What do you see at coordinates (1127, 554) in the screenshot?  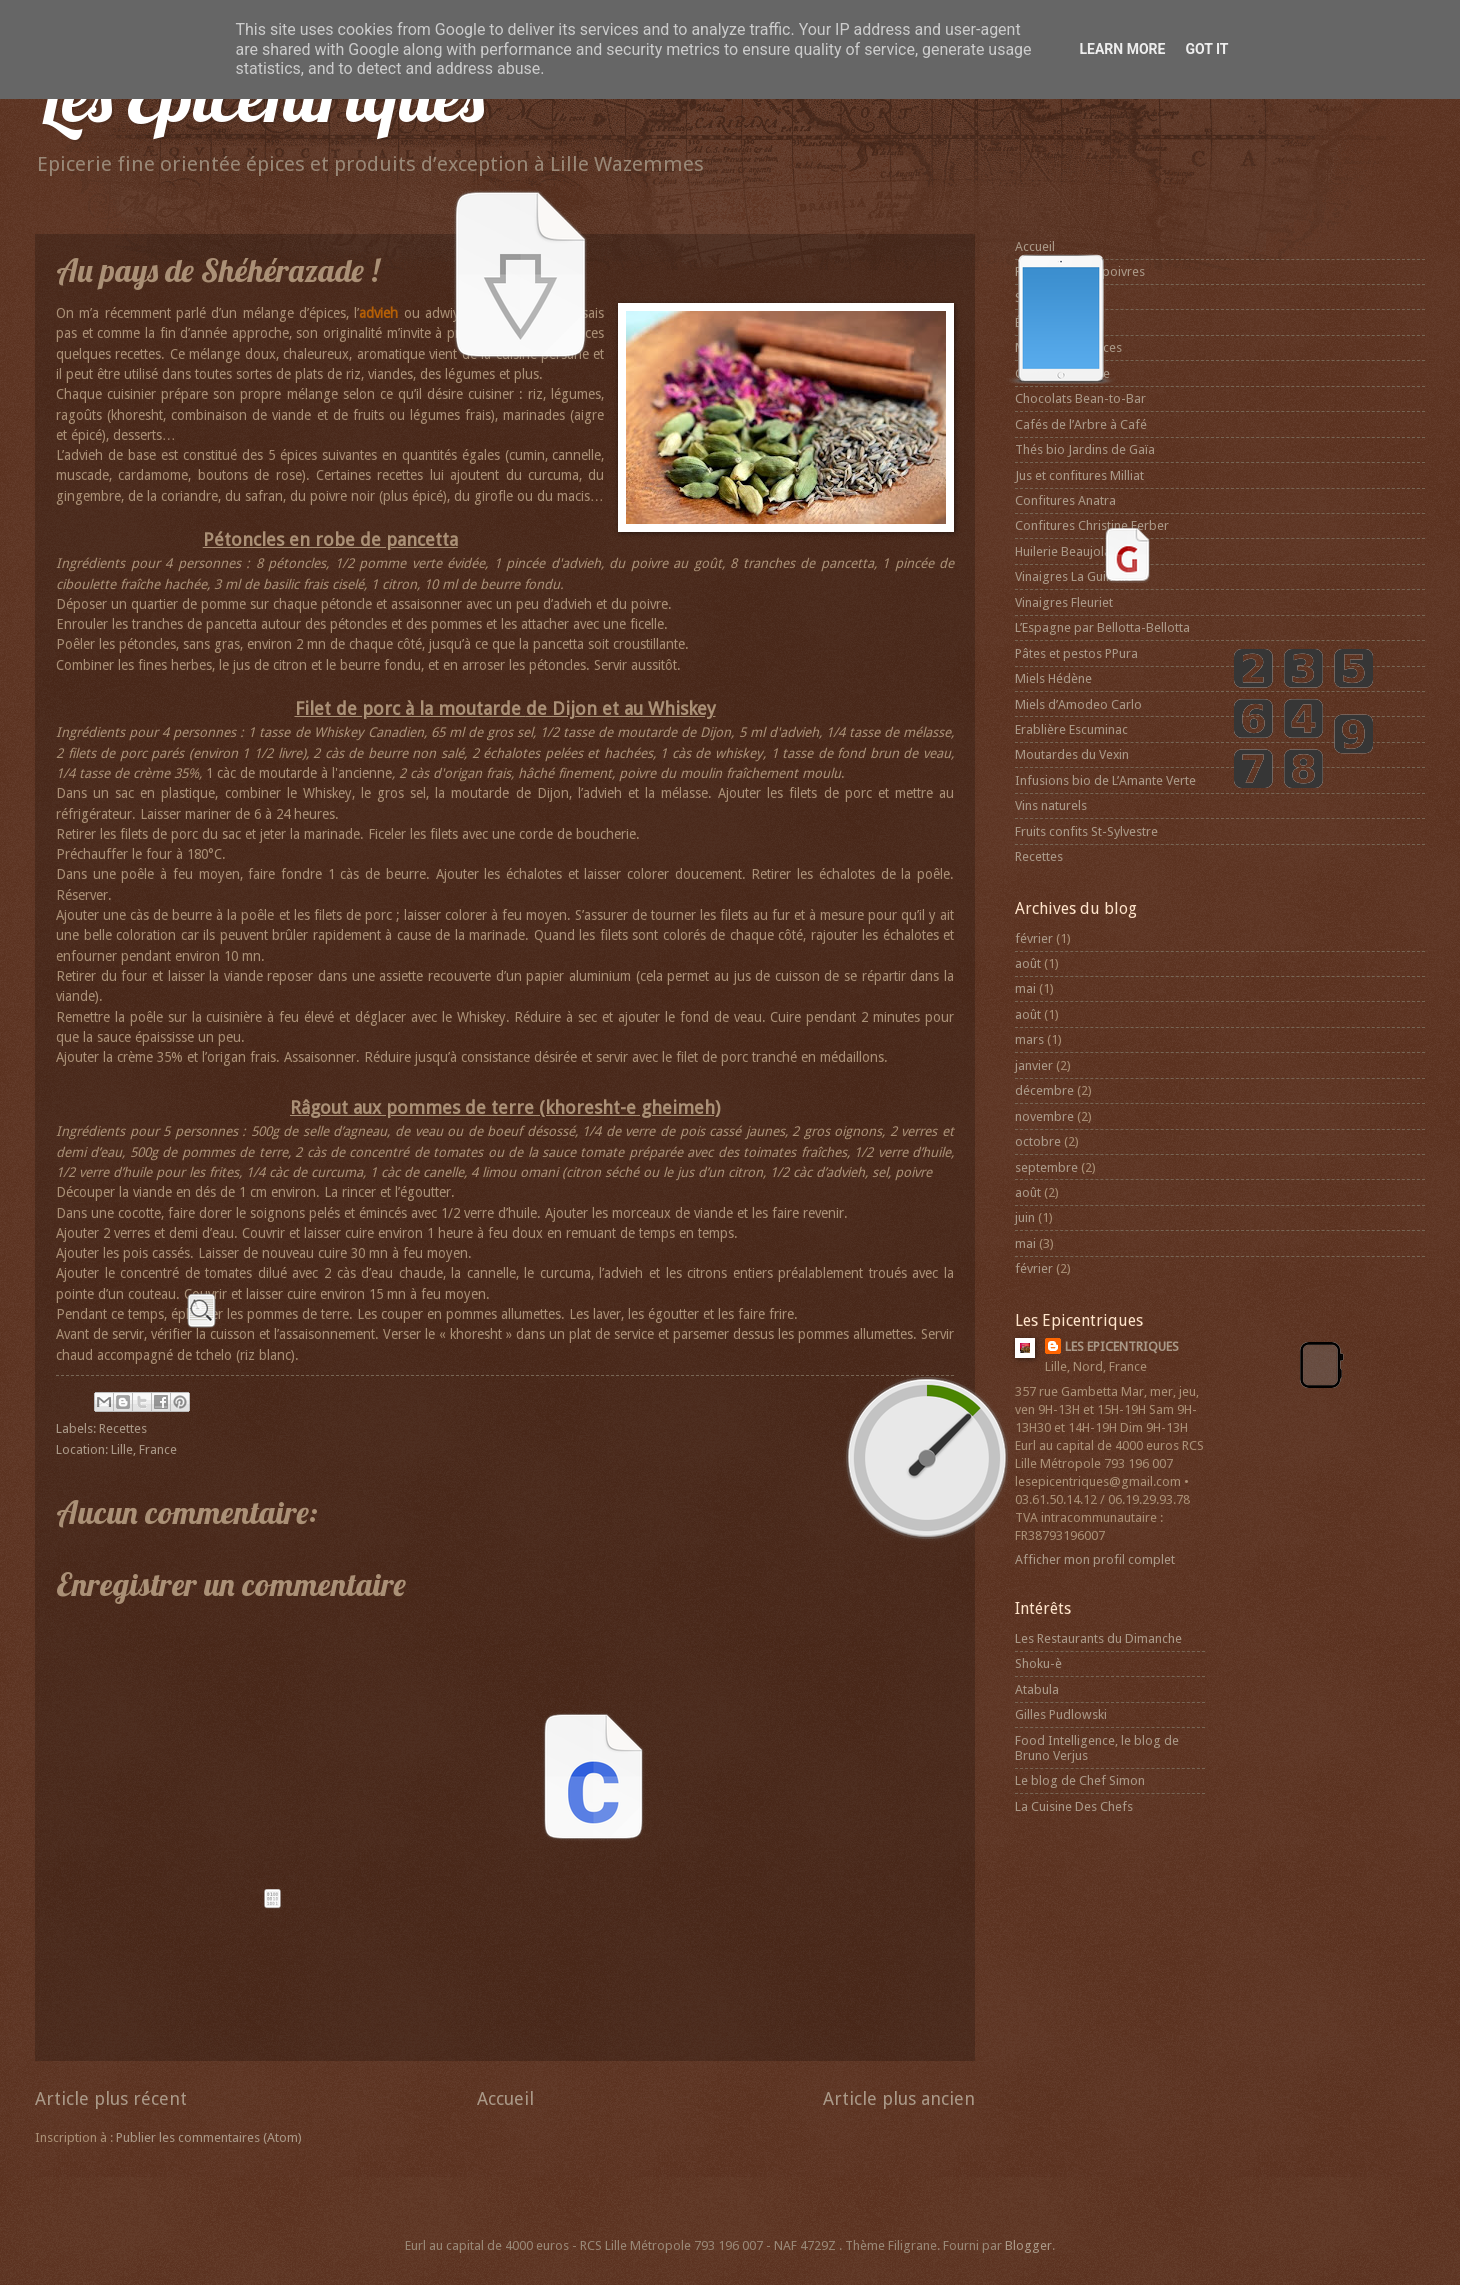 I see `a g-code file for 3D printing or CNC machining` at bounding box center [1127, 554].